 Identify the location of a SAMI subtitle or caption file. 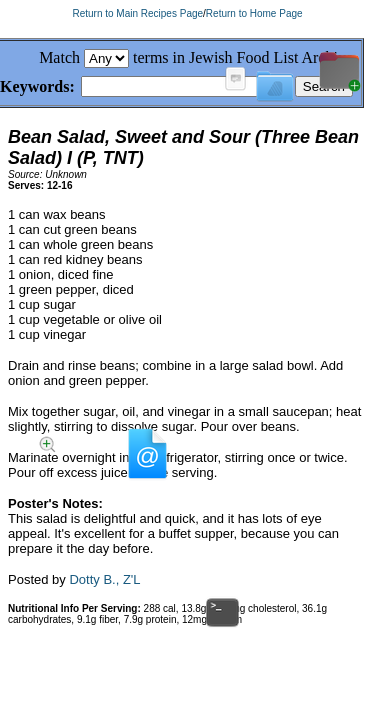
(235, 78).